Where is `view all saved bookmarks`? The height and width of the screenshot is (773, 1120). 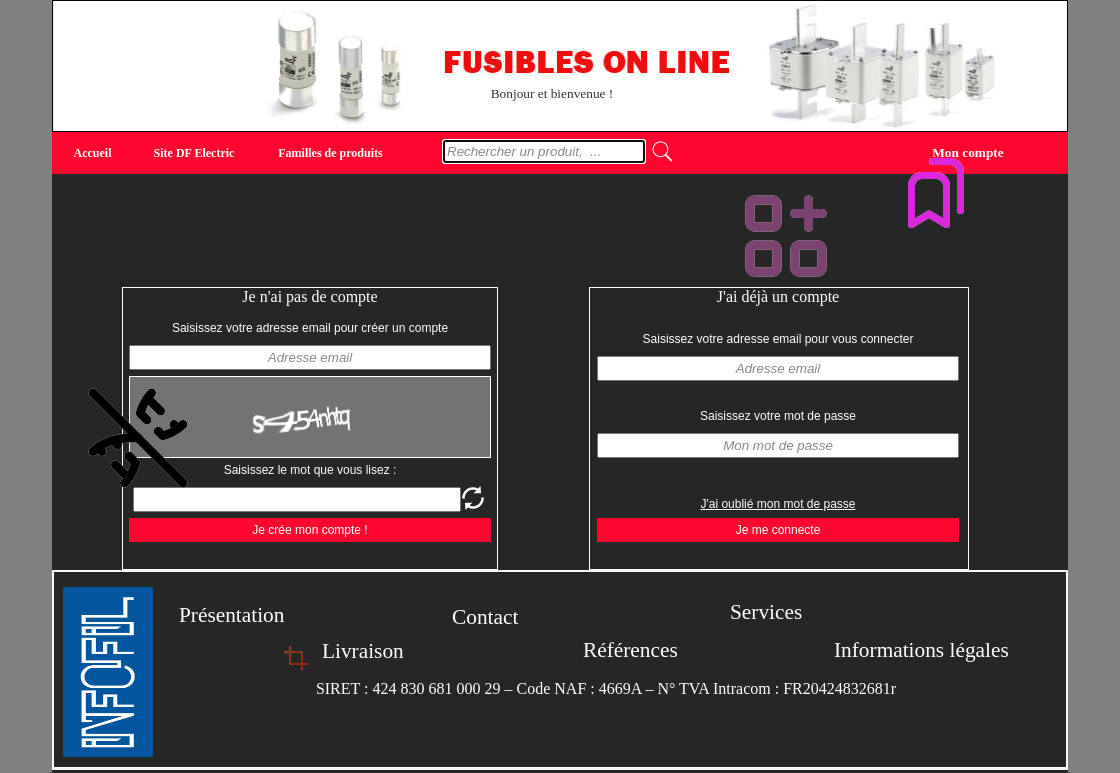 view all saved bookmarks is located at coordinates (936, 193).